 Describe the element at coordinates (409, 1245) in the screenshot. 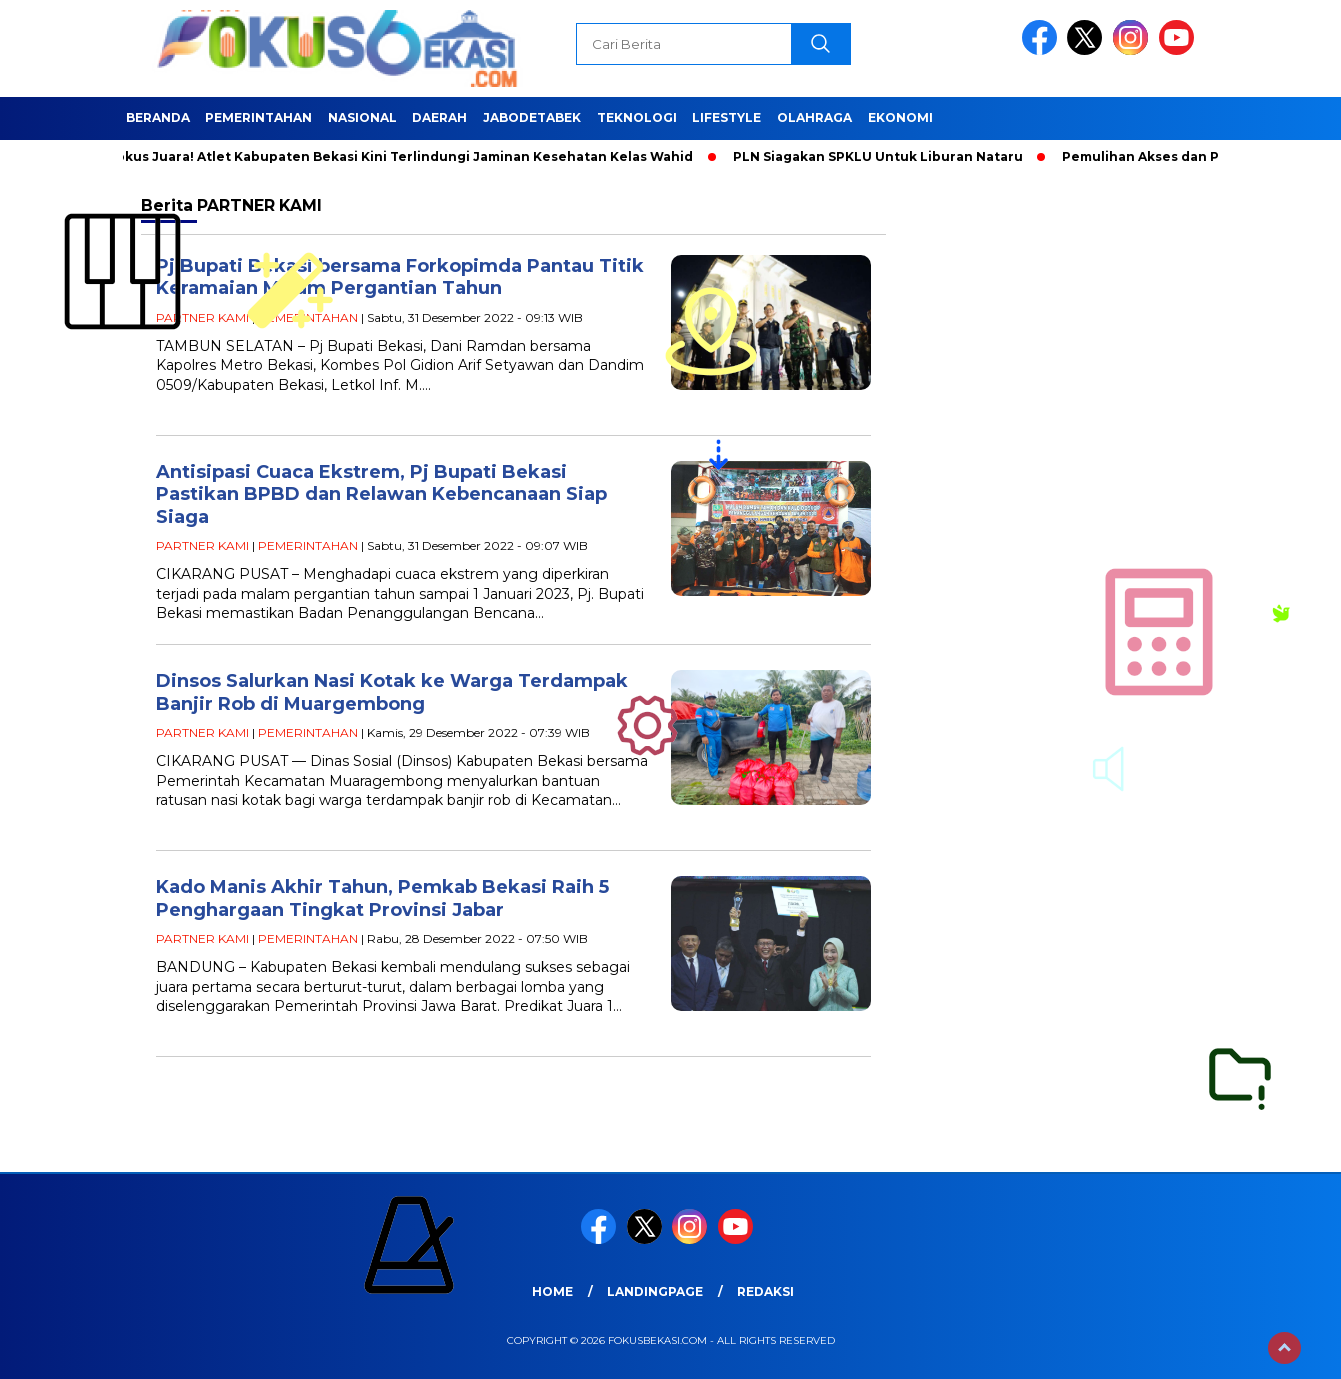

I see `adjust tempo or timing settings` at that location.